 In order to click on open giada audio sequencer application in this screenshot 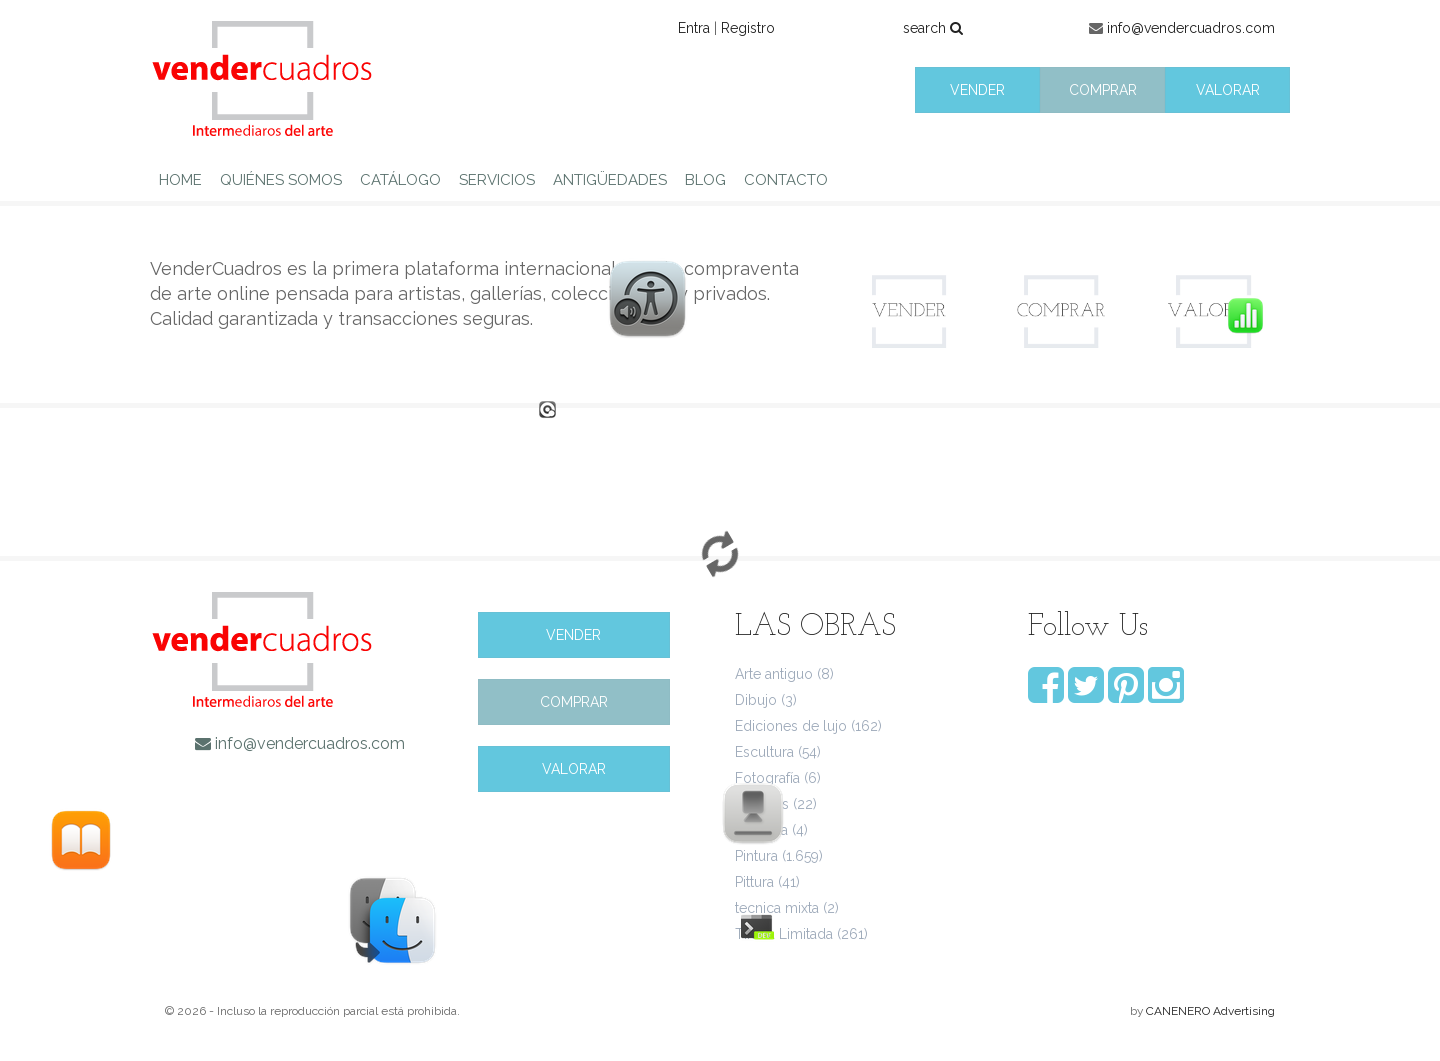, I will do `click(547, 409)`.